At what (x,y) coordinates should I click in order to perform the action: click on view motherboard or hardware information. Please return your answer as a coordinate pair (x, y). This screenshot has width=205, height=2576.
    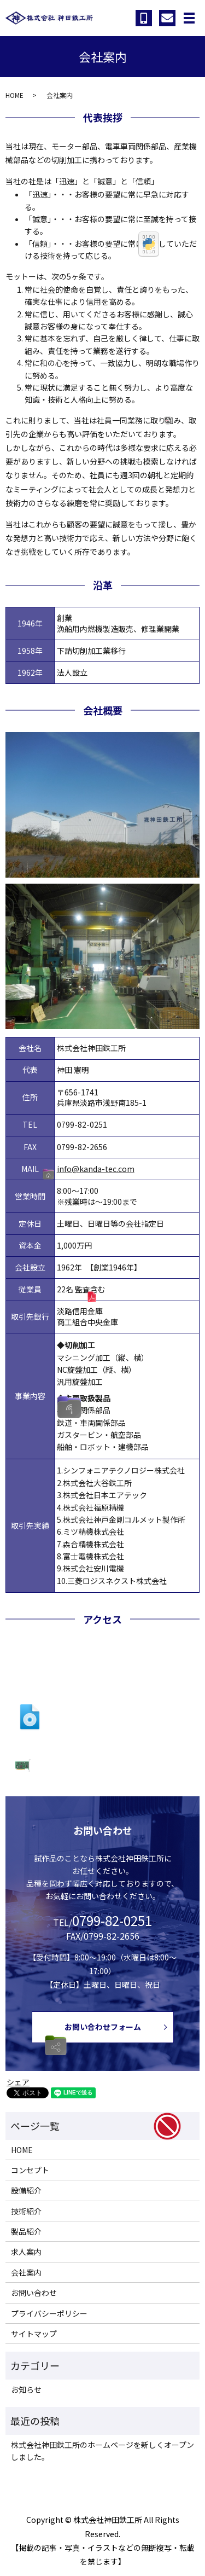
    Looking at the image, I should click on (23, 1766).